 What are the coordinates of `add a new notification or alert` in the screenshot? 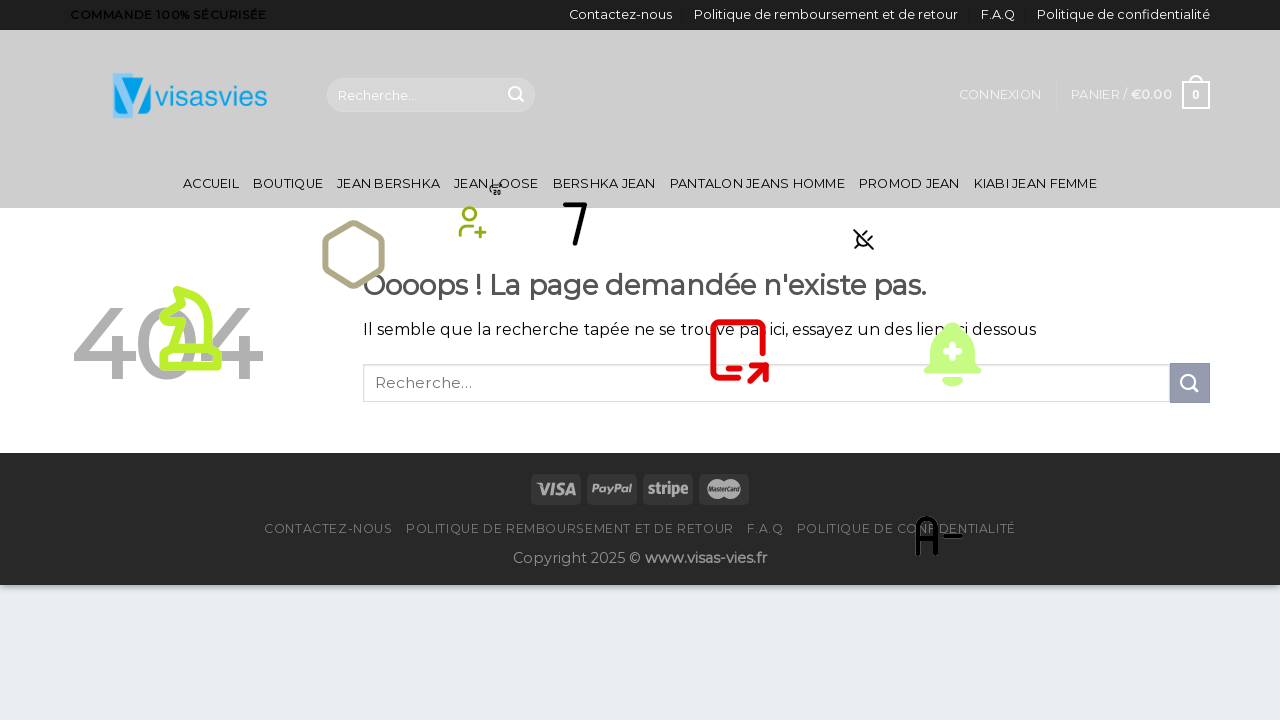 It's located at (952, 354).